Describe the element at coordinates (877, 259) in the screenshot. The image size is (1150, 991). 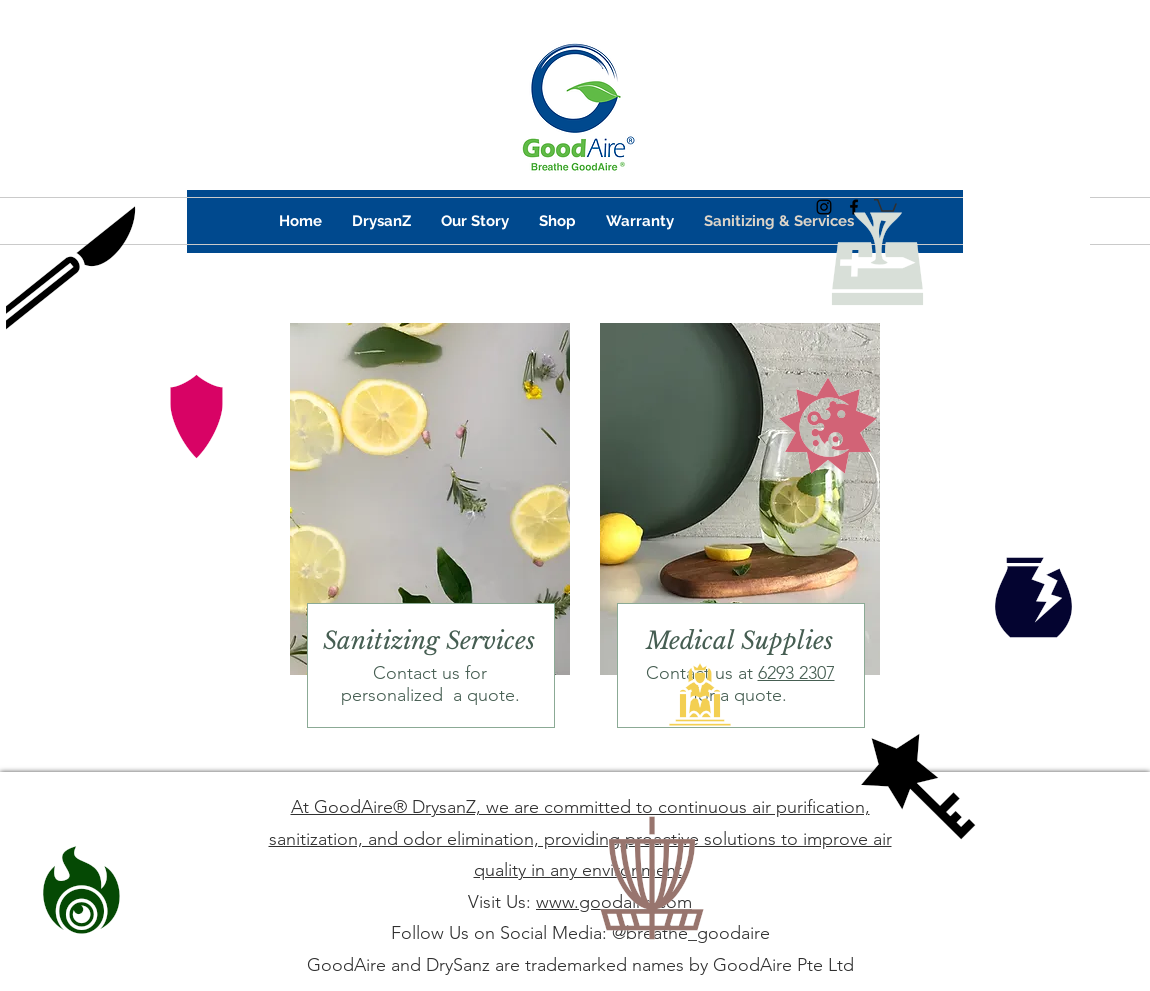
I see `craft or forge a new sword` at that location.